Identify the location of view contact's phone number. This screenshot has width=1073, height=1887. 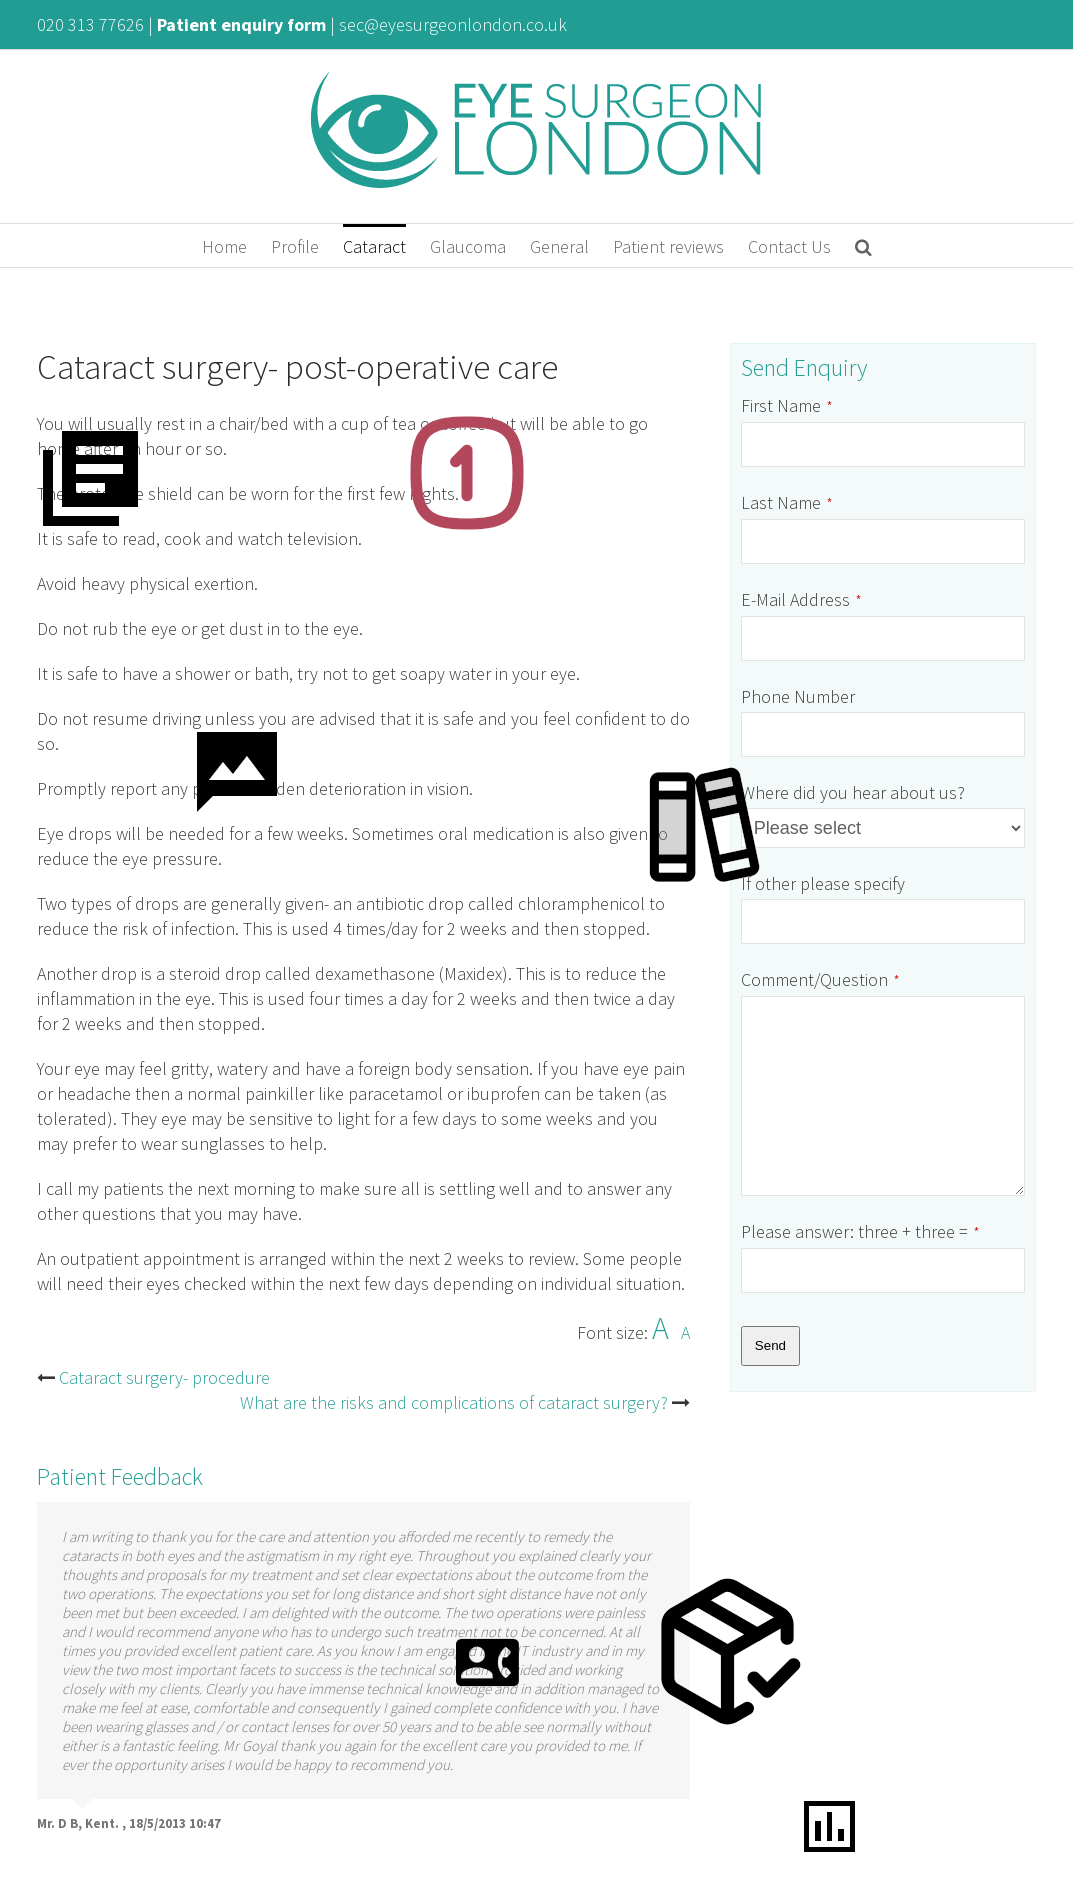
(487, 1662).